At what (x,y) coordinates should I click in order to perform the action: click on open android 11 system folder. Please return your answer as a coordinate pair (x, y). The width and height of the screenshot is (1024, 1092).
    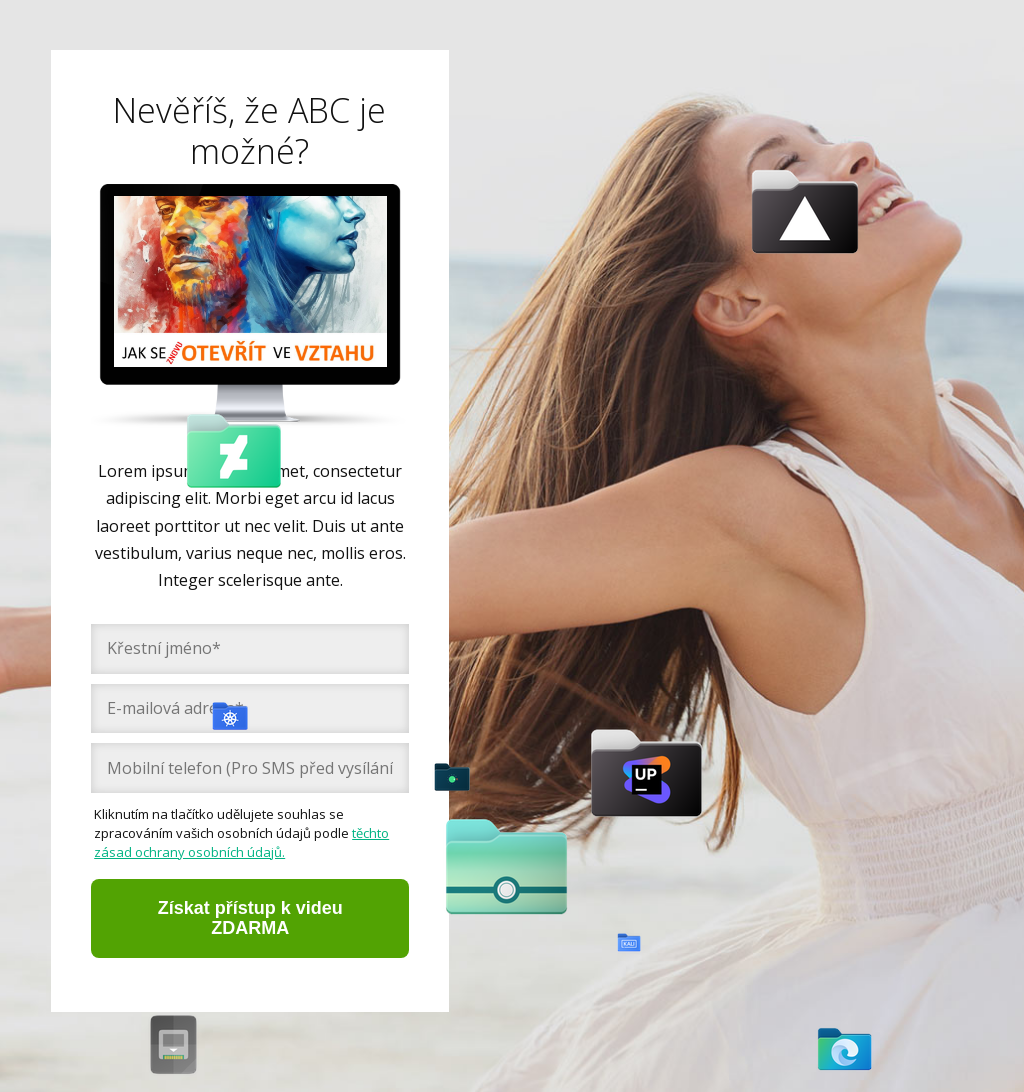
    Looking at the image, I should click on (452, 778).